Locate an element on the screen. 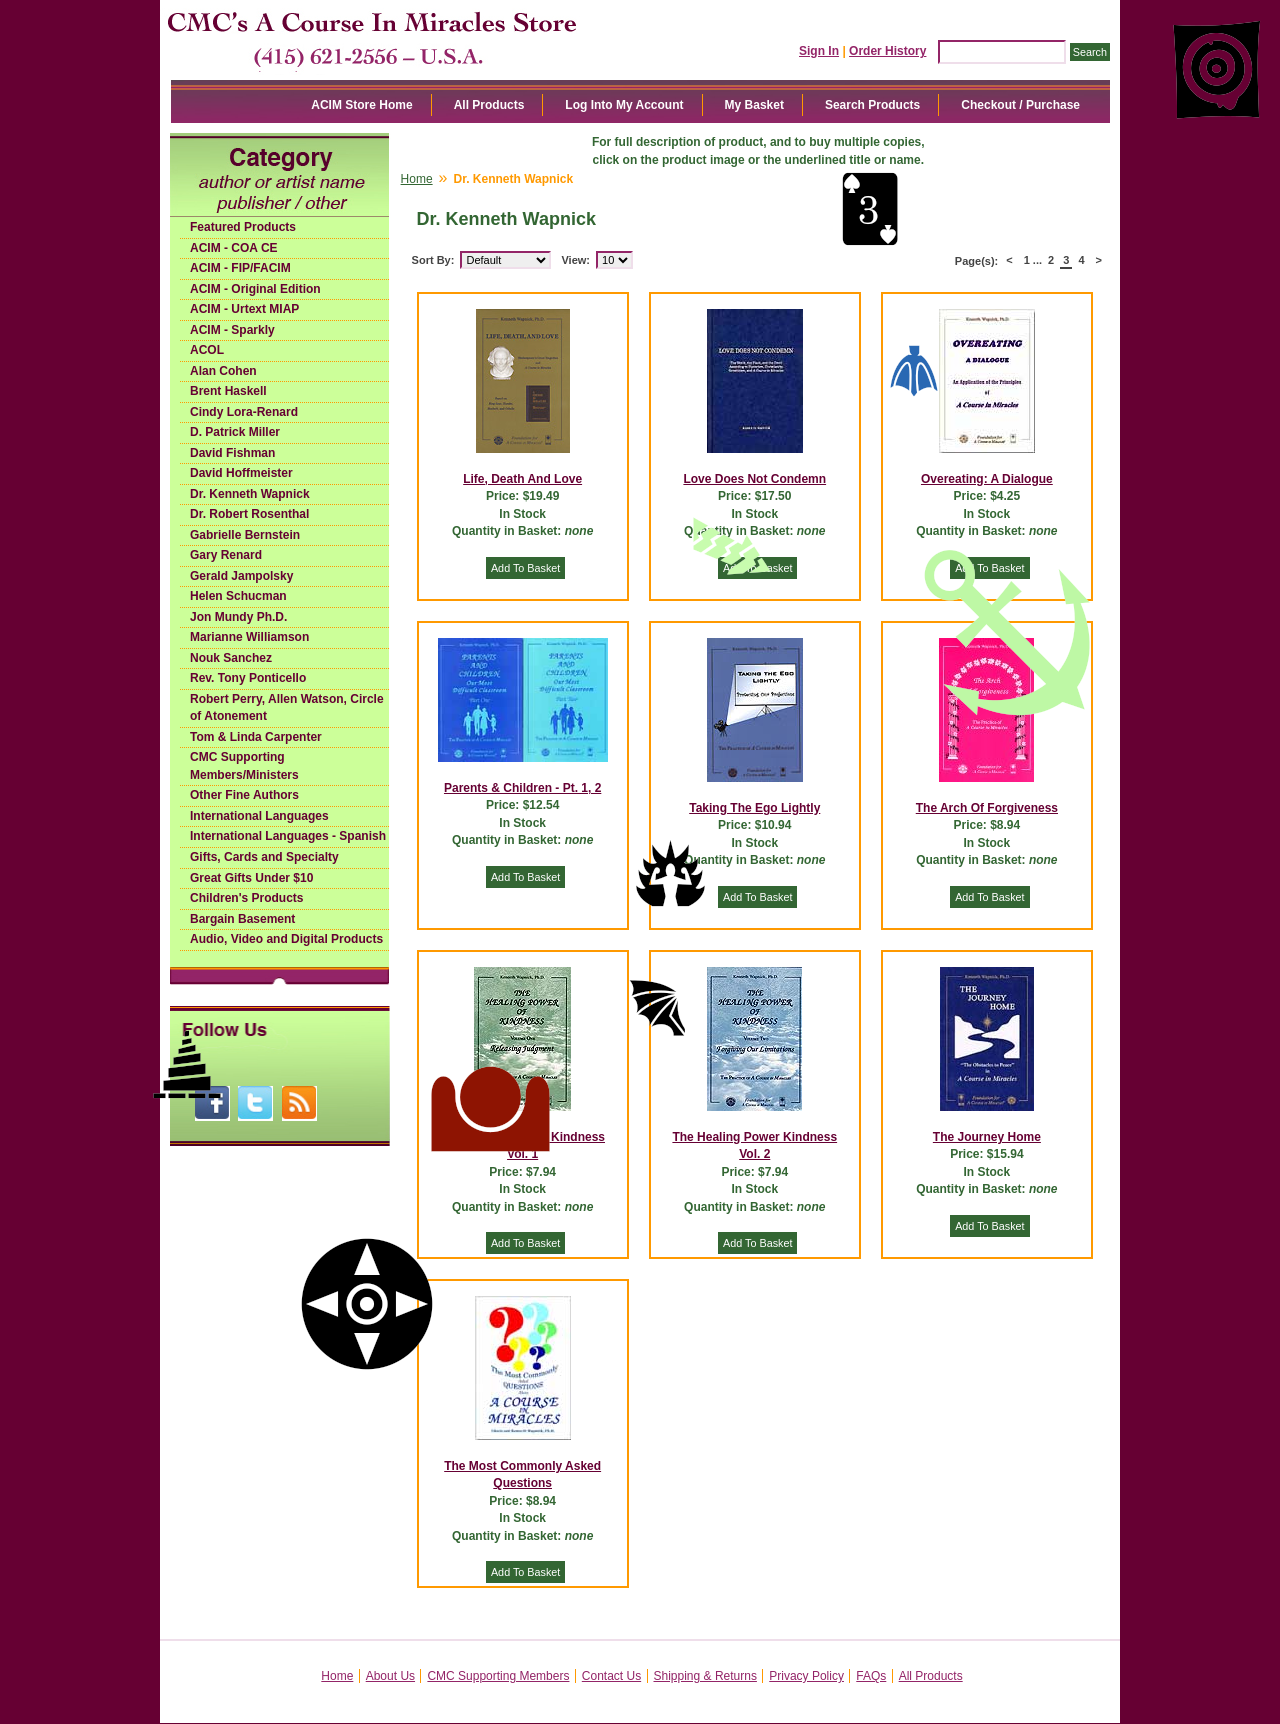  ancient egyptian symbol representing the horizon or sunrise is located at coordinates (490, 1104).